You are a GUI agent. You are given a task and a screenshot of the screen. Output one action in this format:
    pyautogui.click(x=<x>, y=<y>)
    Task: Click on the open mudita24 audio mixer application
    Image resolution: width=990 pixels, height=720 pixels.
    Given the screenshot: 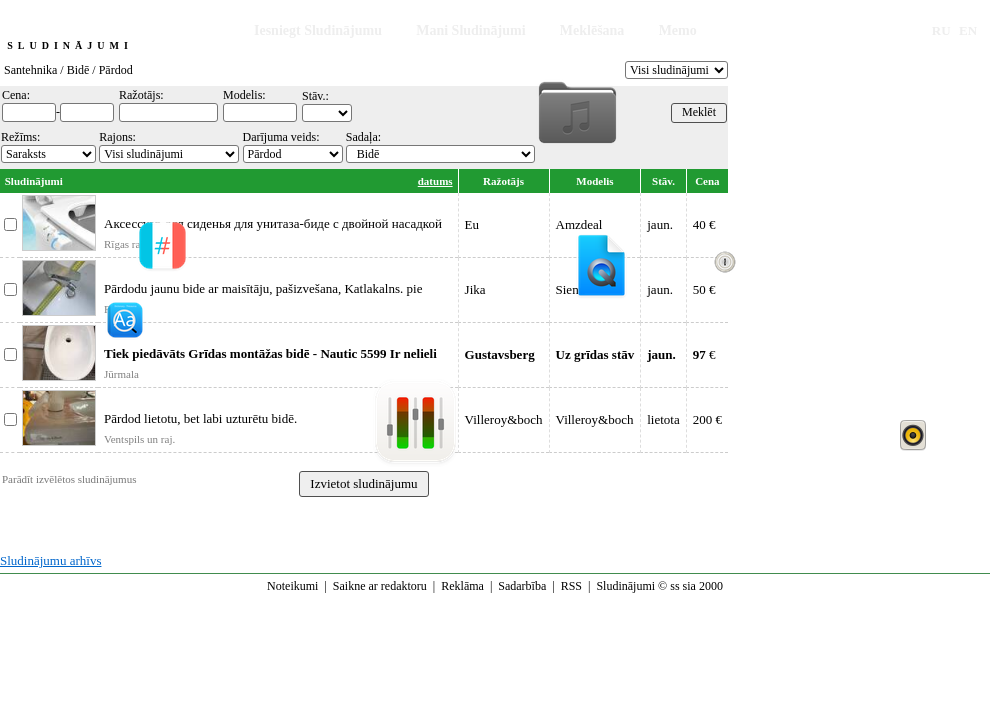 What is the action you would take?
    pyautogui.click(x=415, y=421)
    